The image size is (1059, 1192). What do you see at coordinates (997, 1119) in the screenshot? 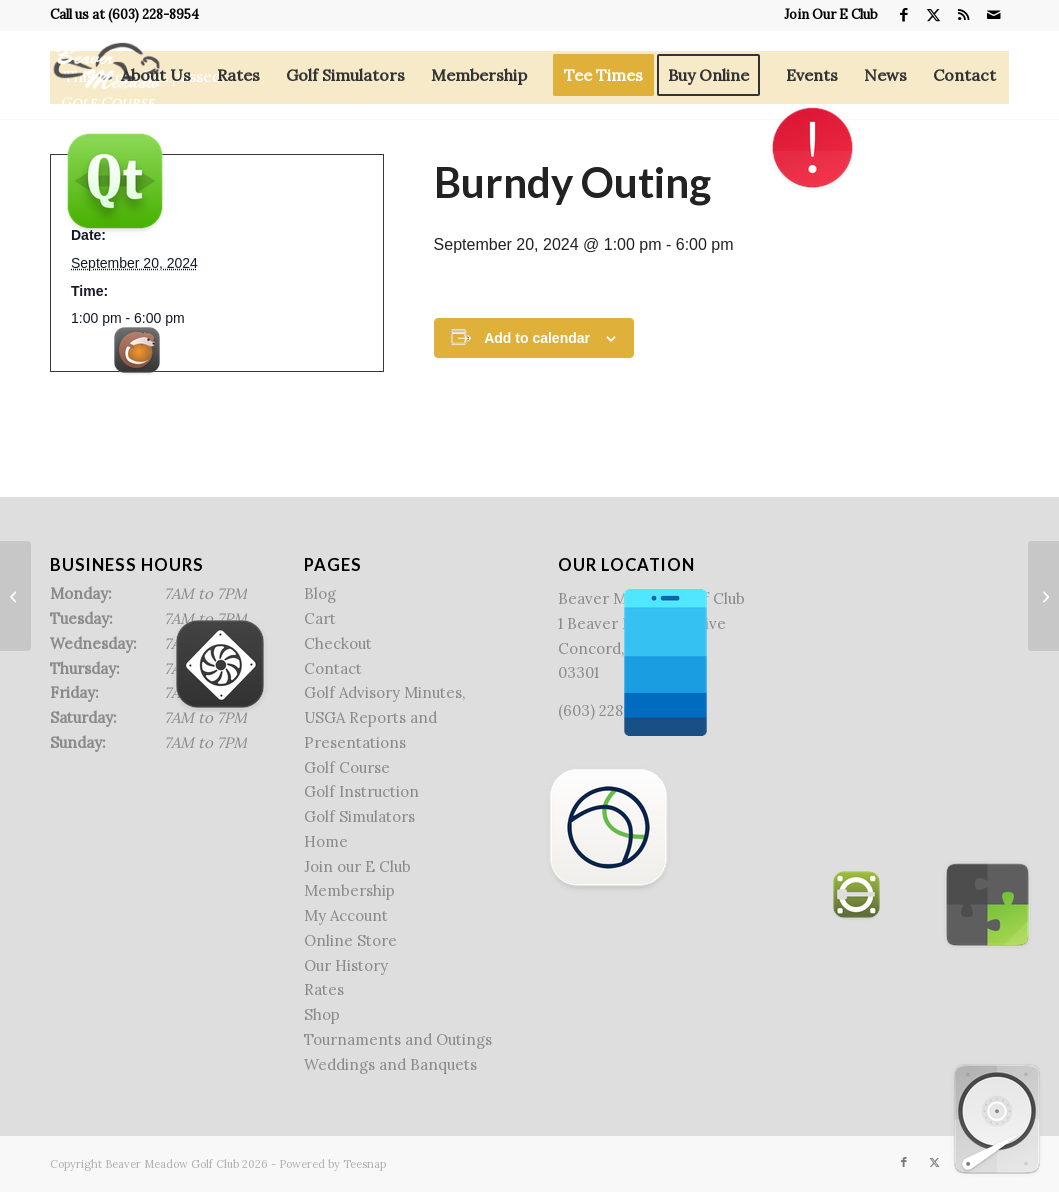
I see `open disk management utility` at bounding box center [997, 1119].